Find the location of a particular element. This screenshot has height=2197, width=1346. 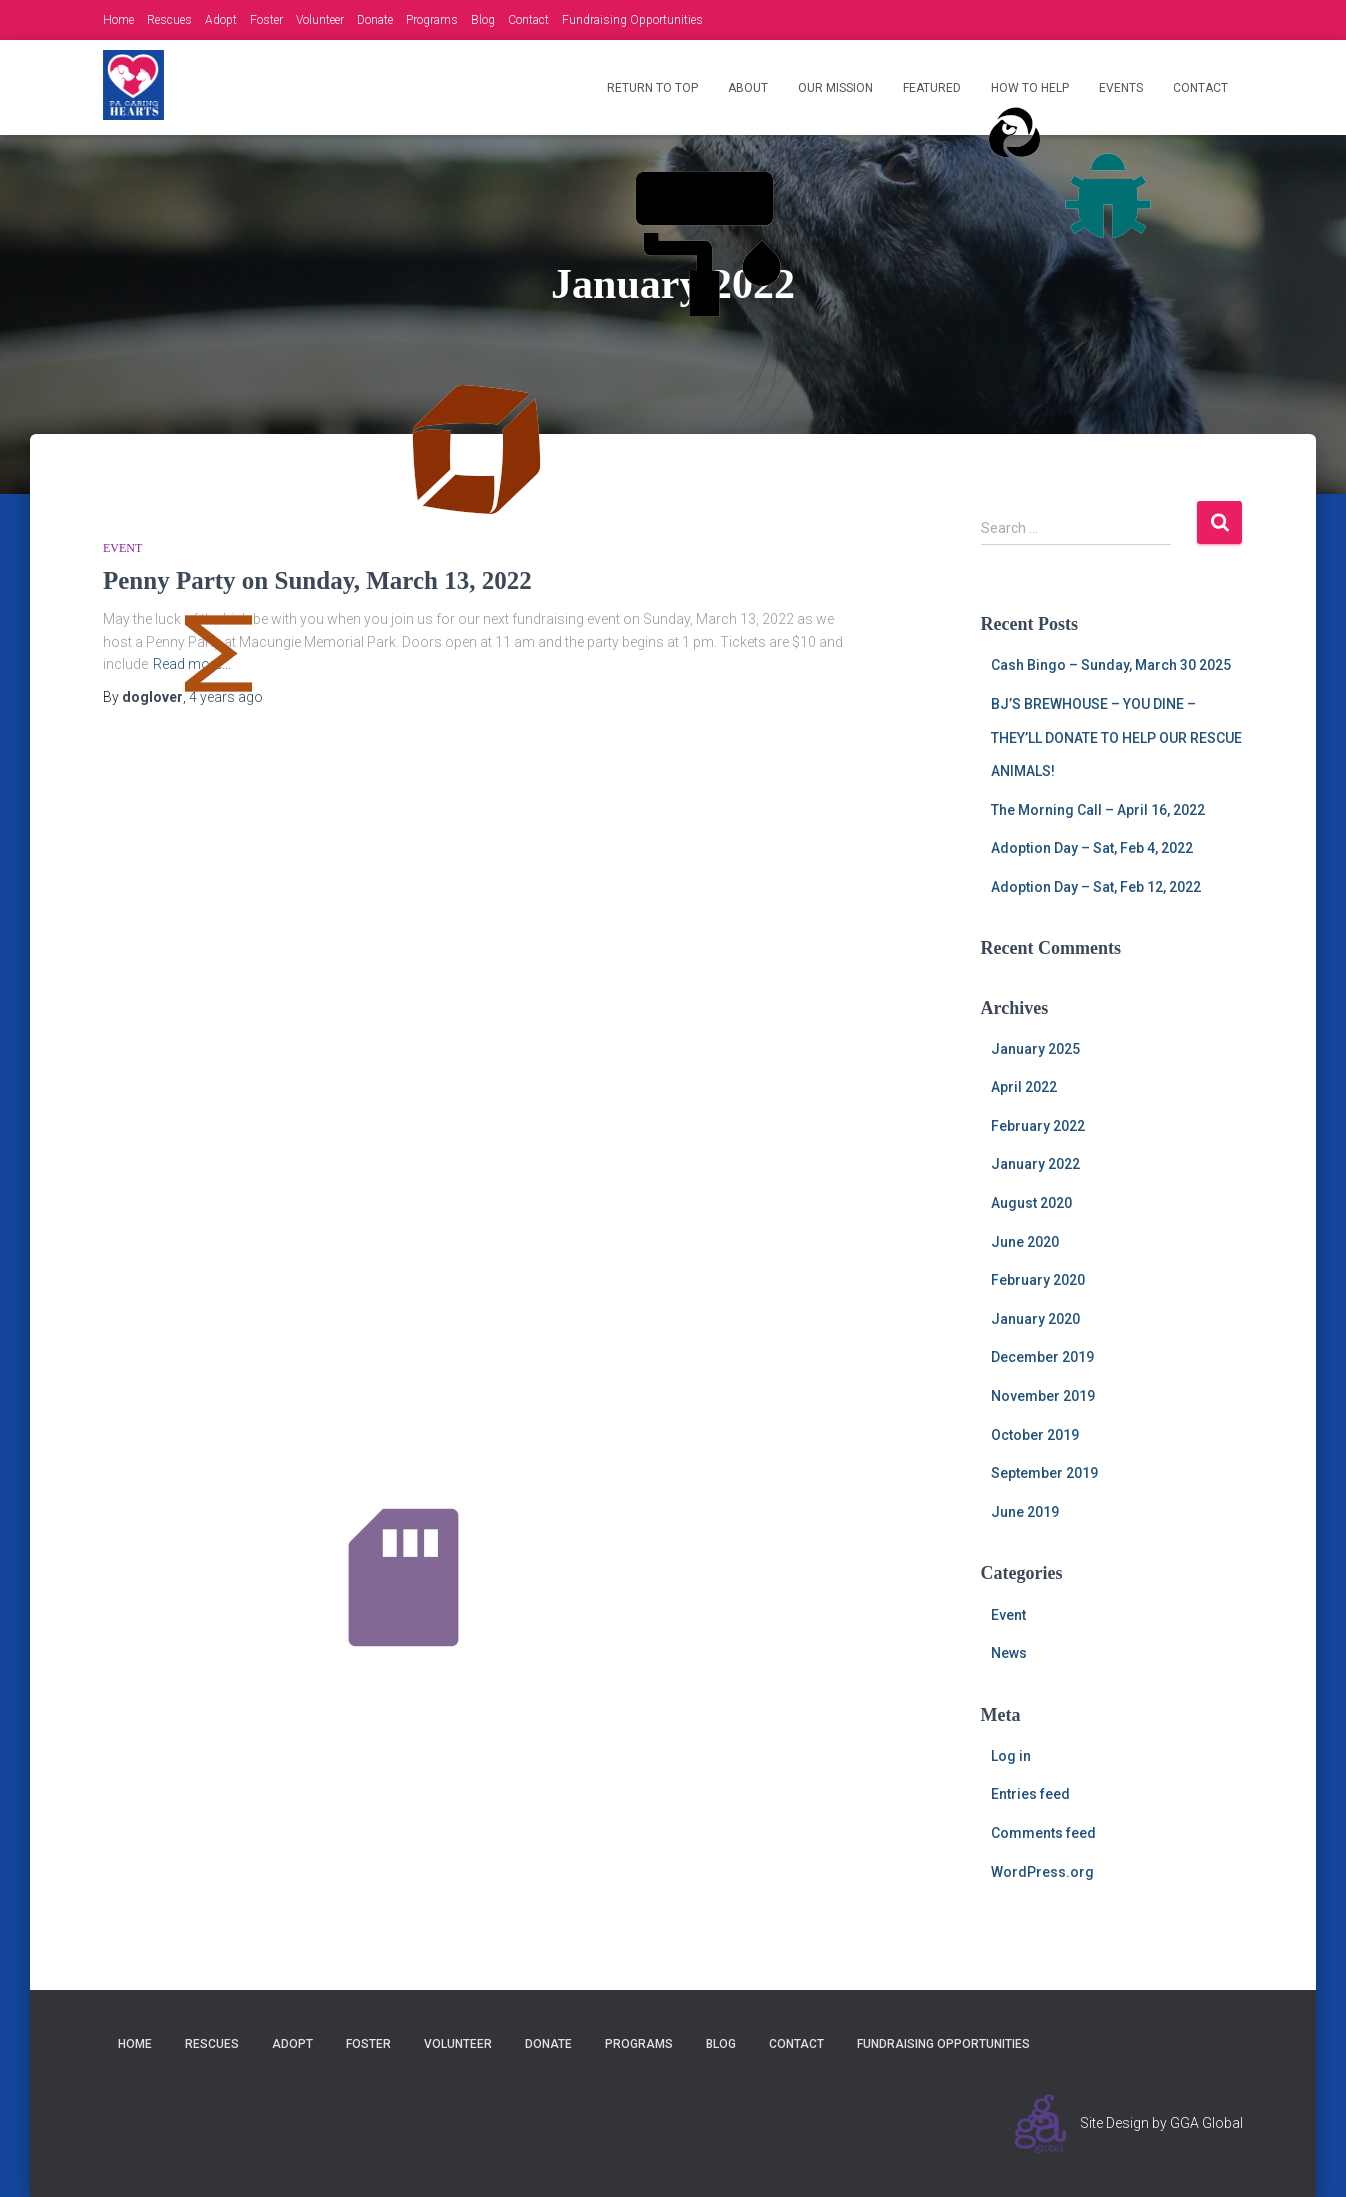

insert a mathematical sum or formula is located at coordinates (218, 653).